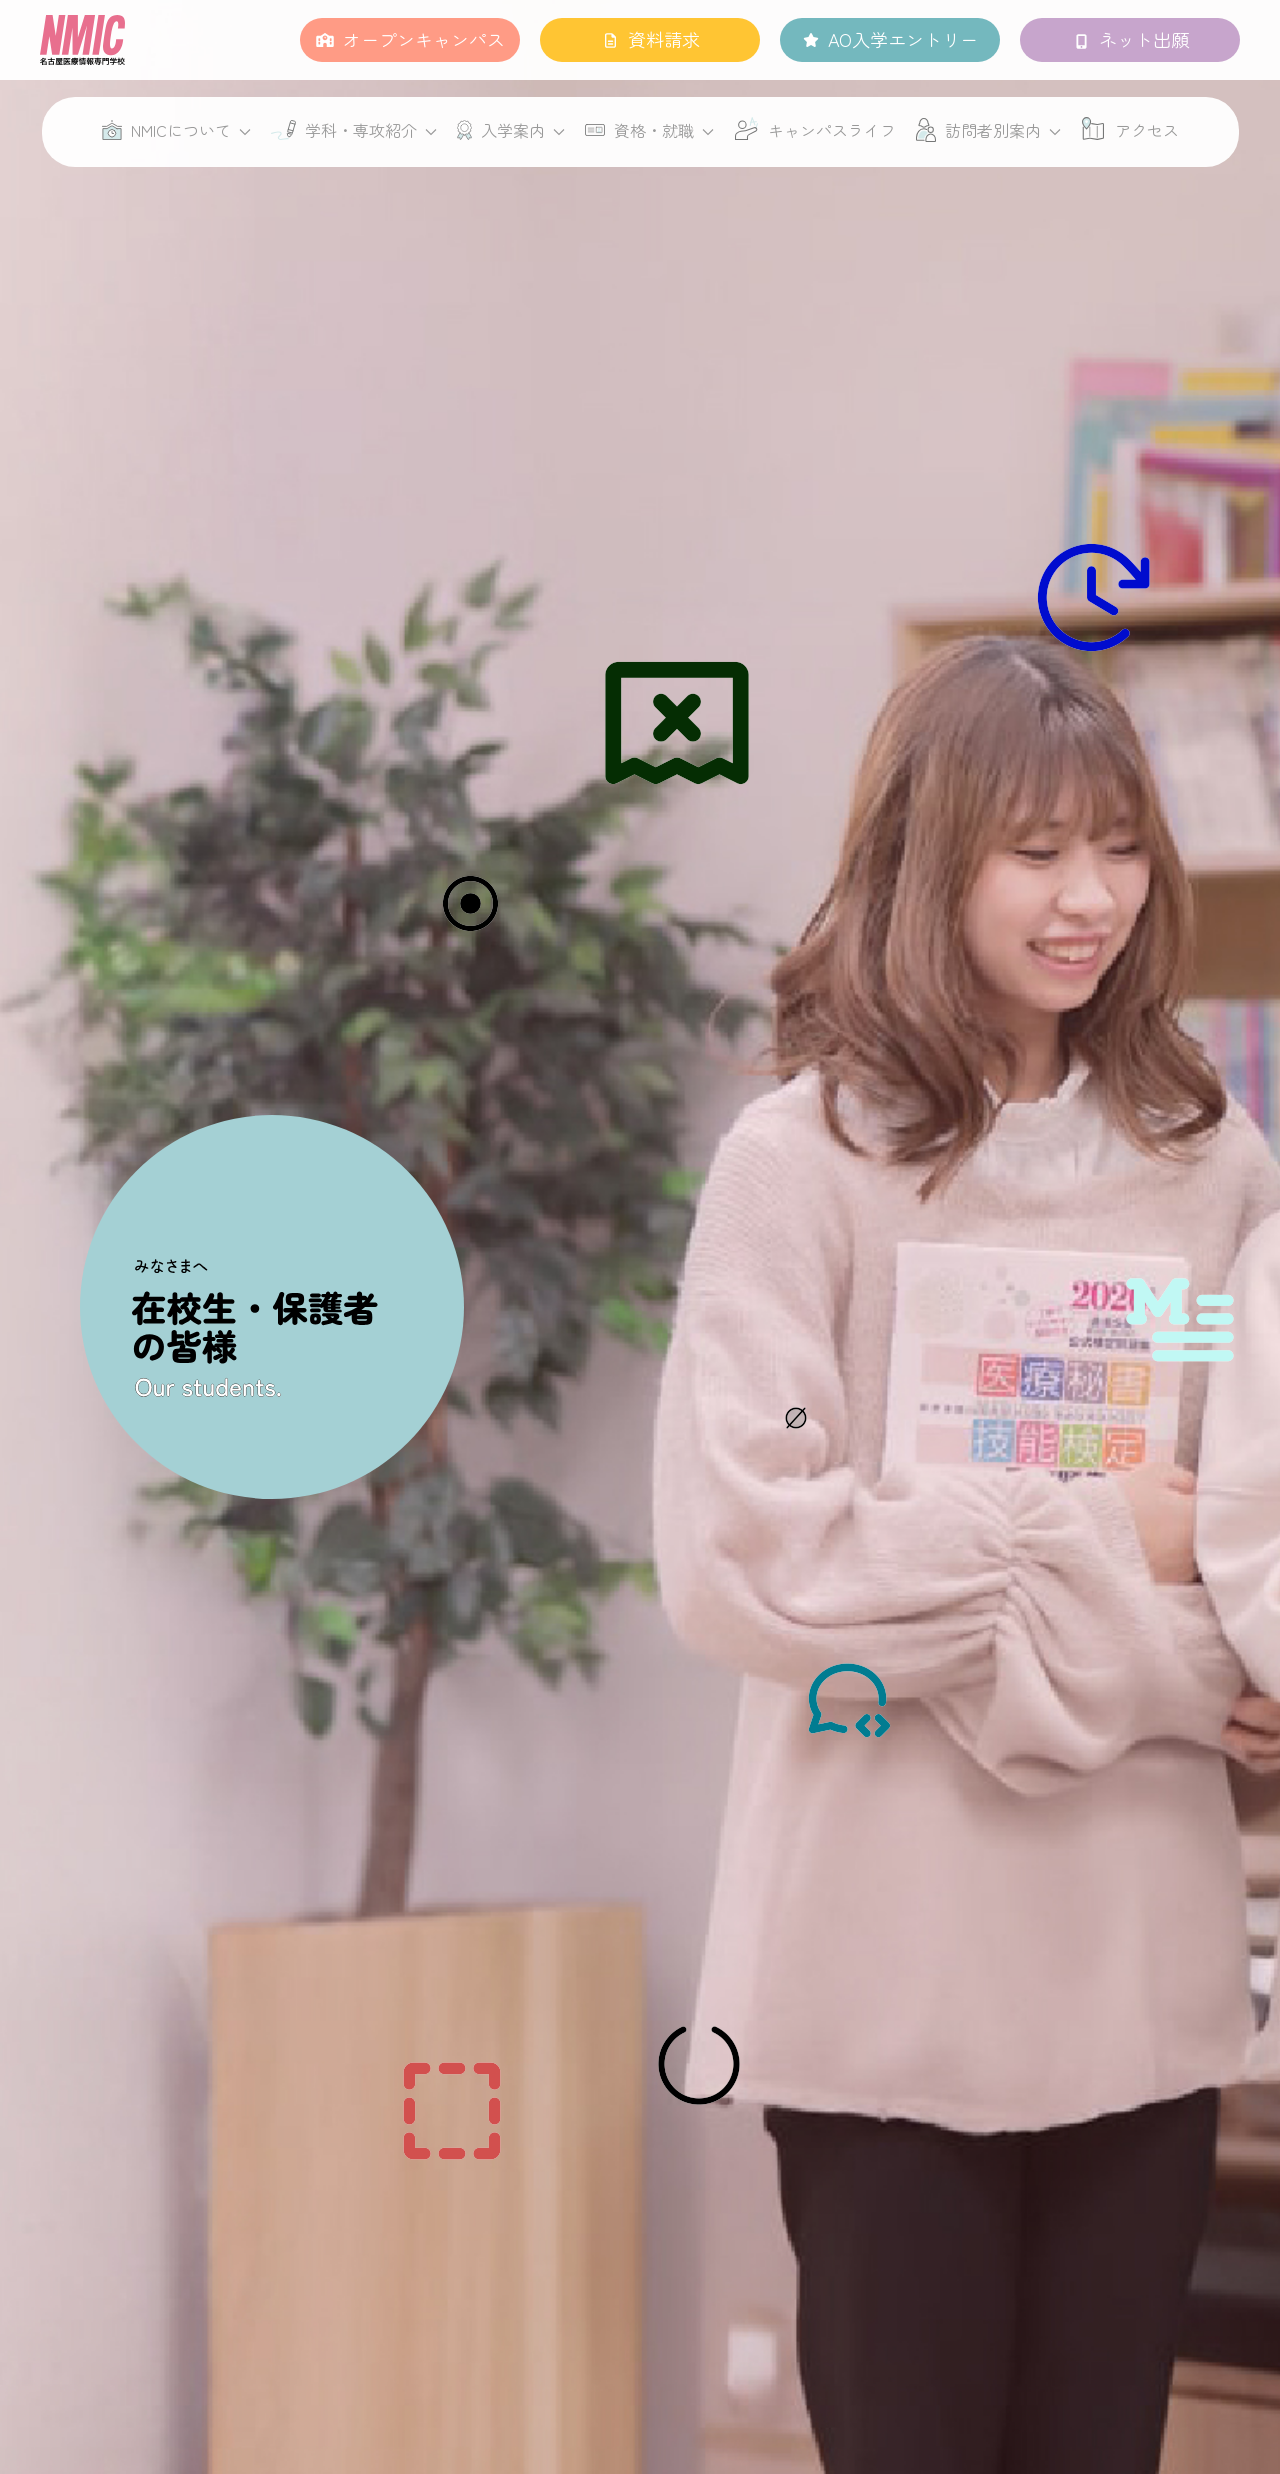 The image size is (1280, 2474). Describe the element at coordinates (699, 2064) in the screenshot. I see `loading or processing in progress` at that location.